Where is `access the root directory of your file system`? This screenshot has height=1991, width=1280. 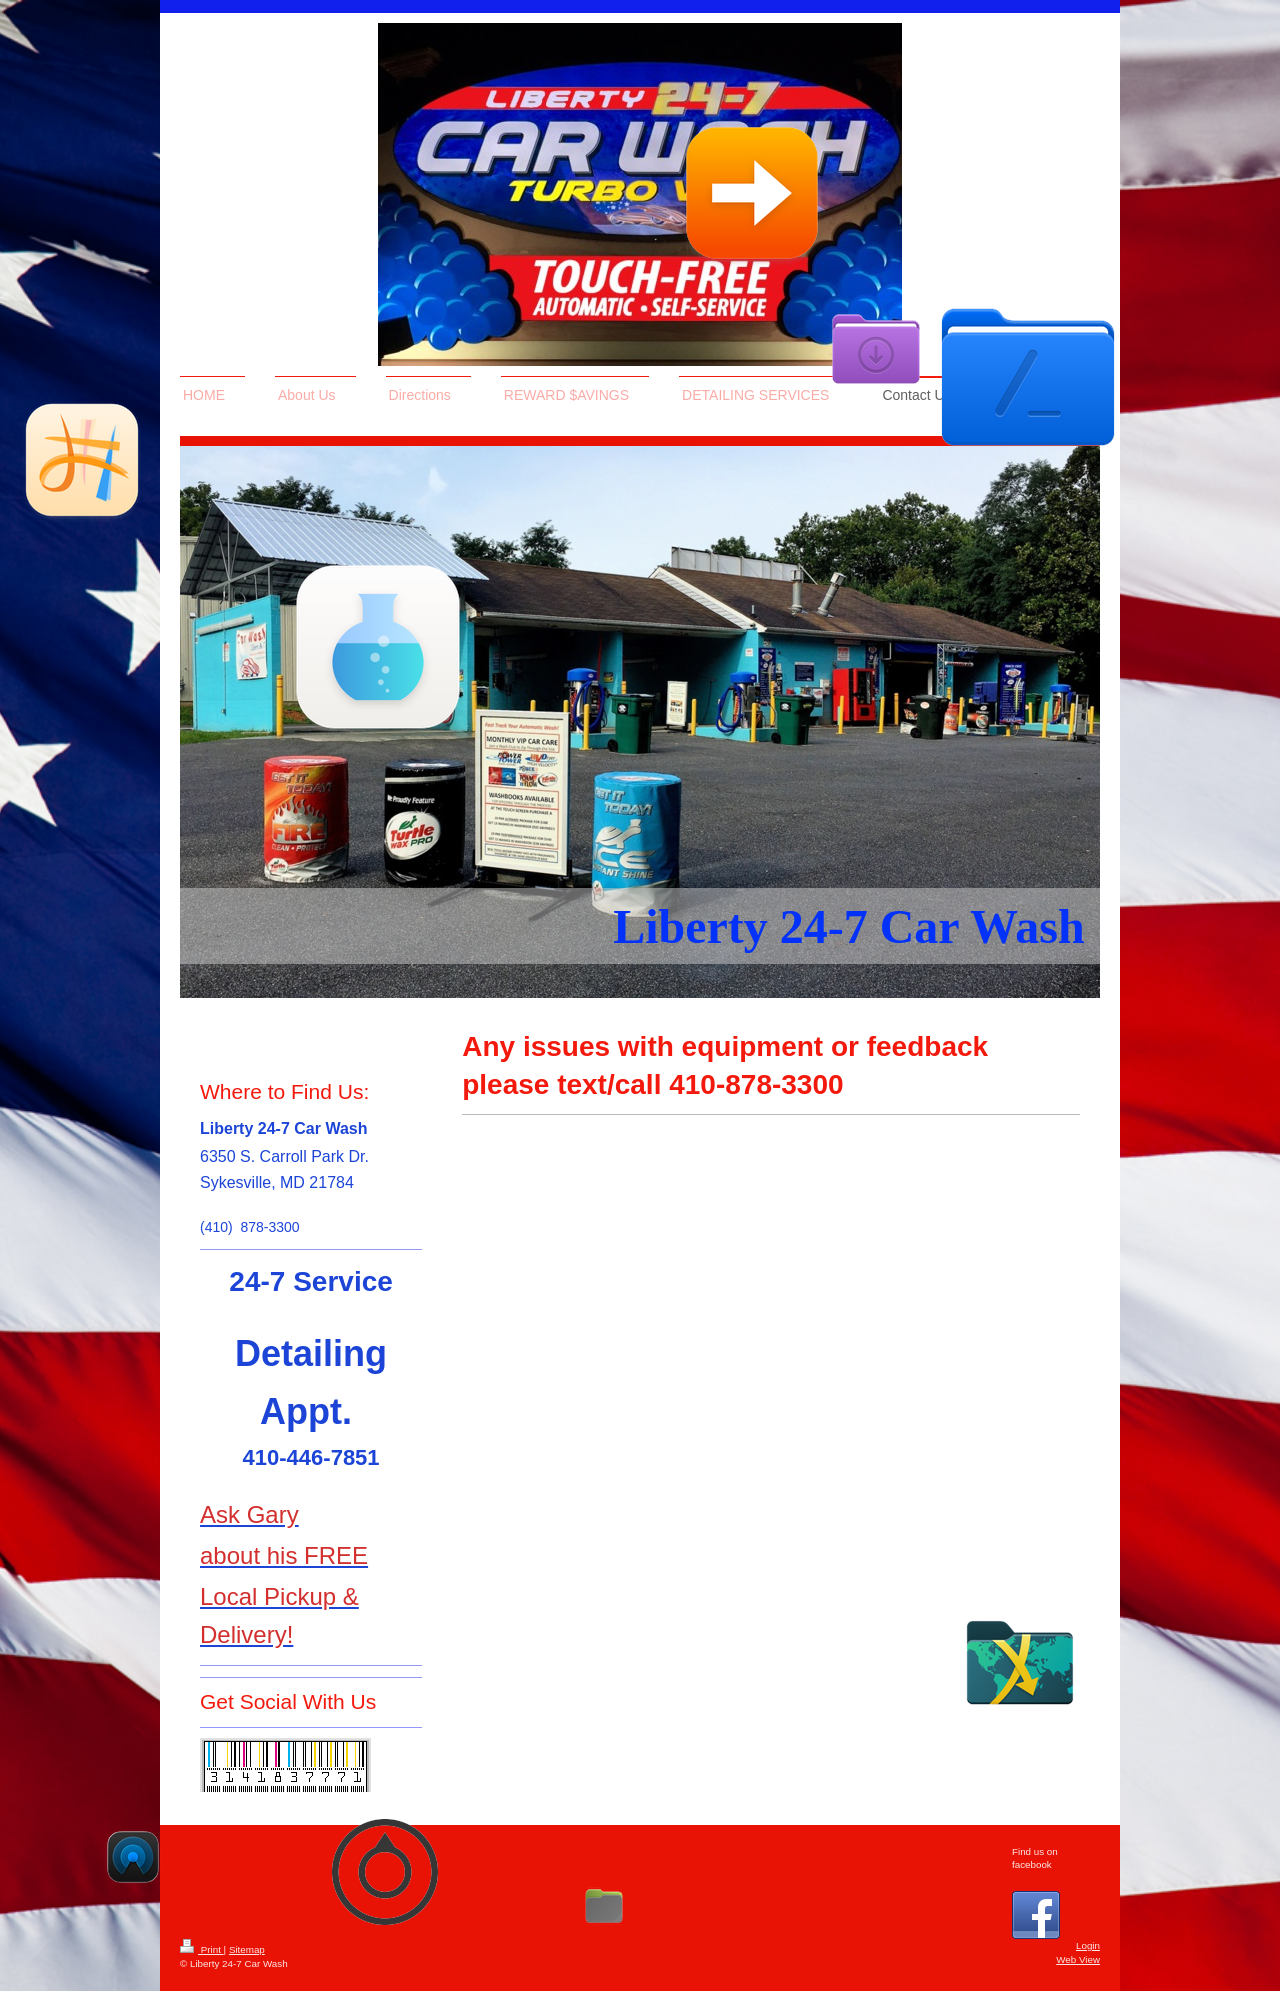
access the root directory of your file system is located at coordinates (1028, 377).